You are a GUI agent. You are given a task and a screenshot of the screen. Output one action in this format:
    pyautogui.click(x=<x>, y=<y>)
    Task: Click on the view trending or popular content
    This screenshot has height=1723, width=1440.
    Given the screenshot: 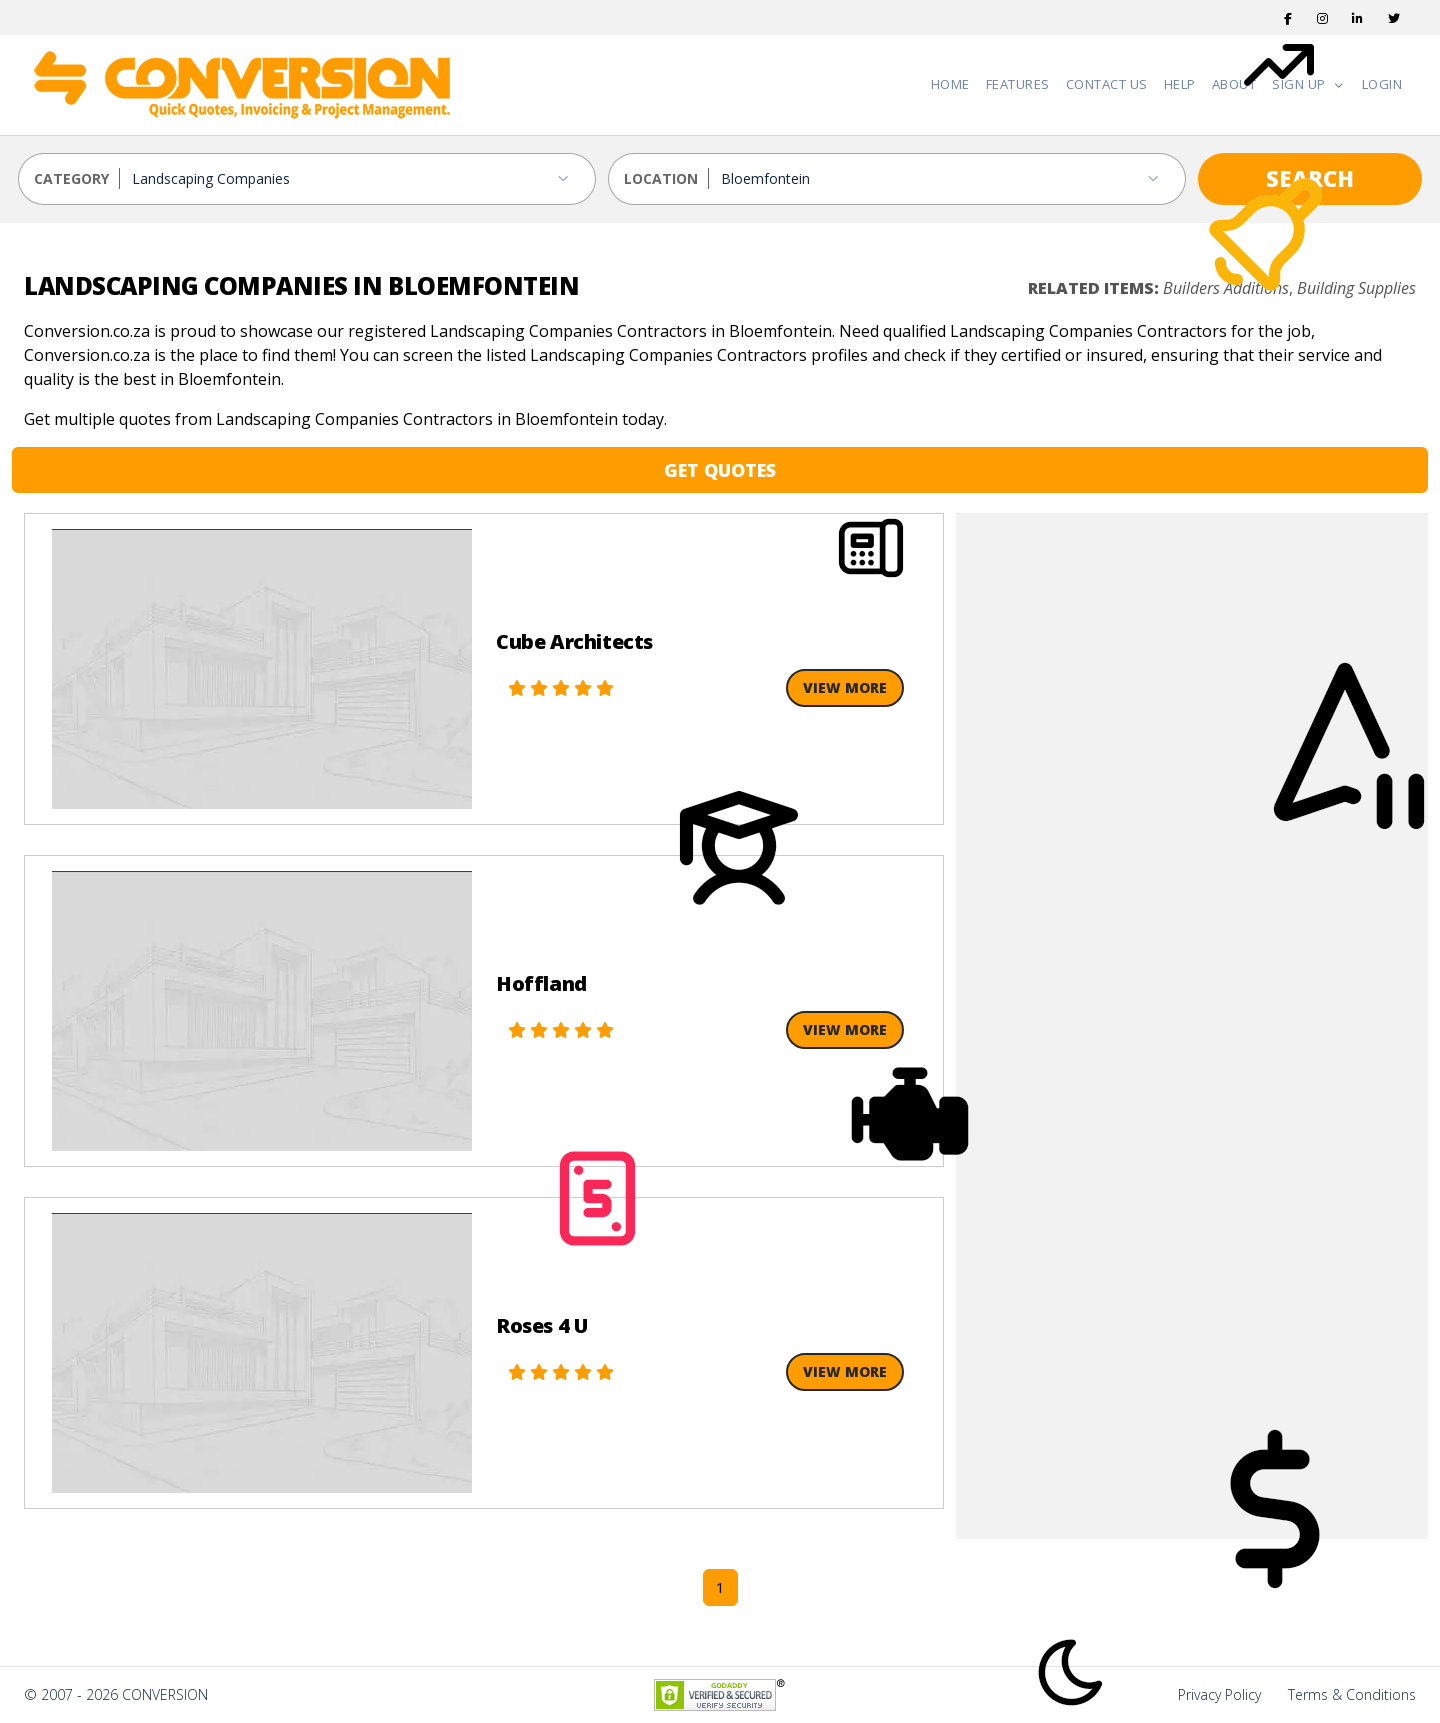 What is the action you would take?
    pyautogui.click(x=1279, y=65)
    